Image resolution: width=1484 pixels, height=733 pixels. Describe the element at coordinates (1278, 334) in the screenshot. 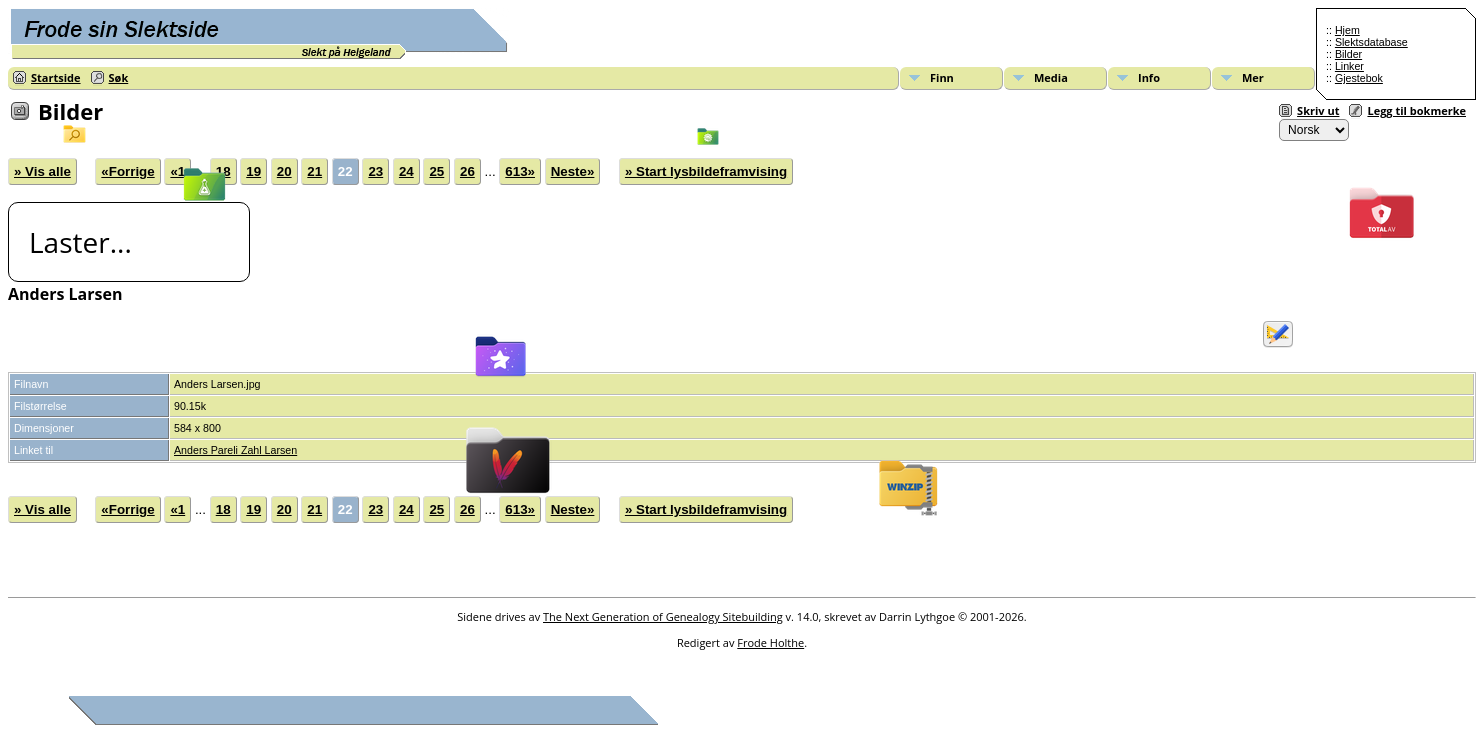

I see `access utility and accessory applications` at that location.